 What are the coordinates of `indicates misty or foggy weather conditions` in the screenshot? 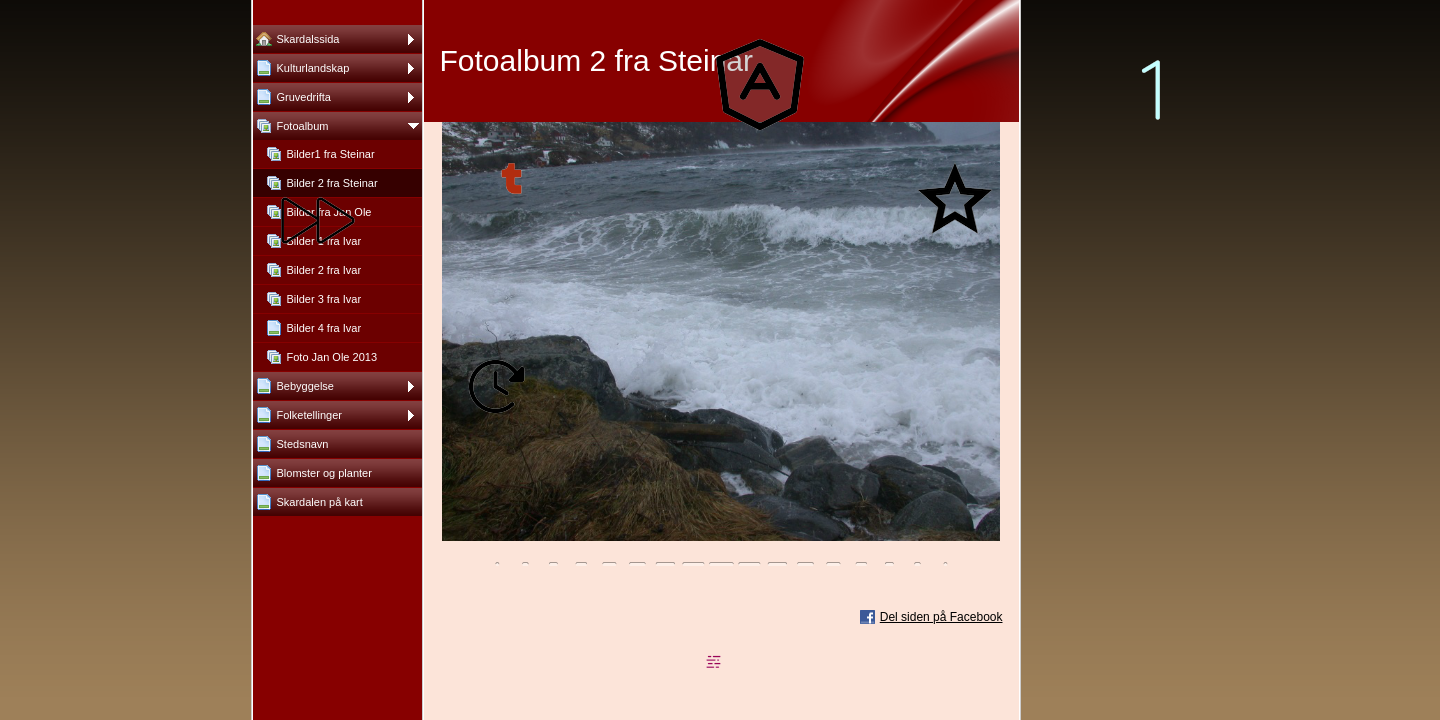 It's located at (713, 661).